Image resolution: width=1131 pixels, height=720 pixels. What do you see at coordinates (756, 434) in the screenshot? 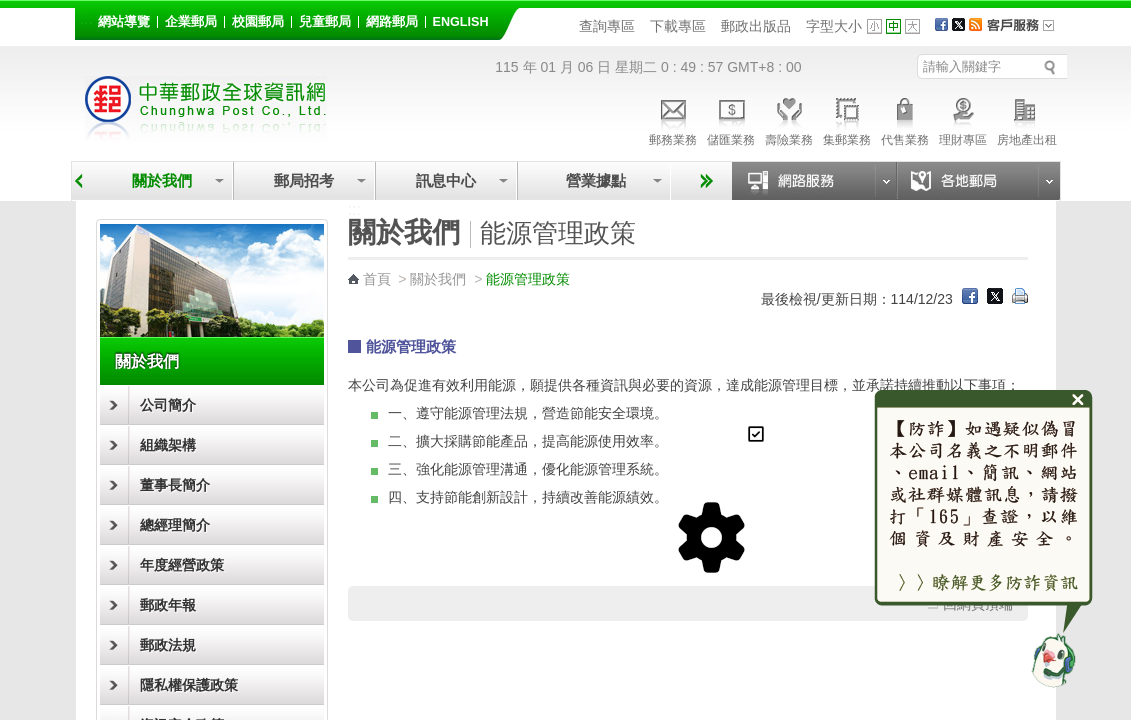
I see `mark task as complete` at bounding box center [756, 434].